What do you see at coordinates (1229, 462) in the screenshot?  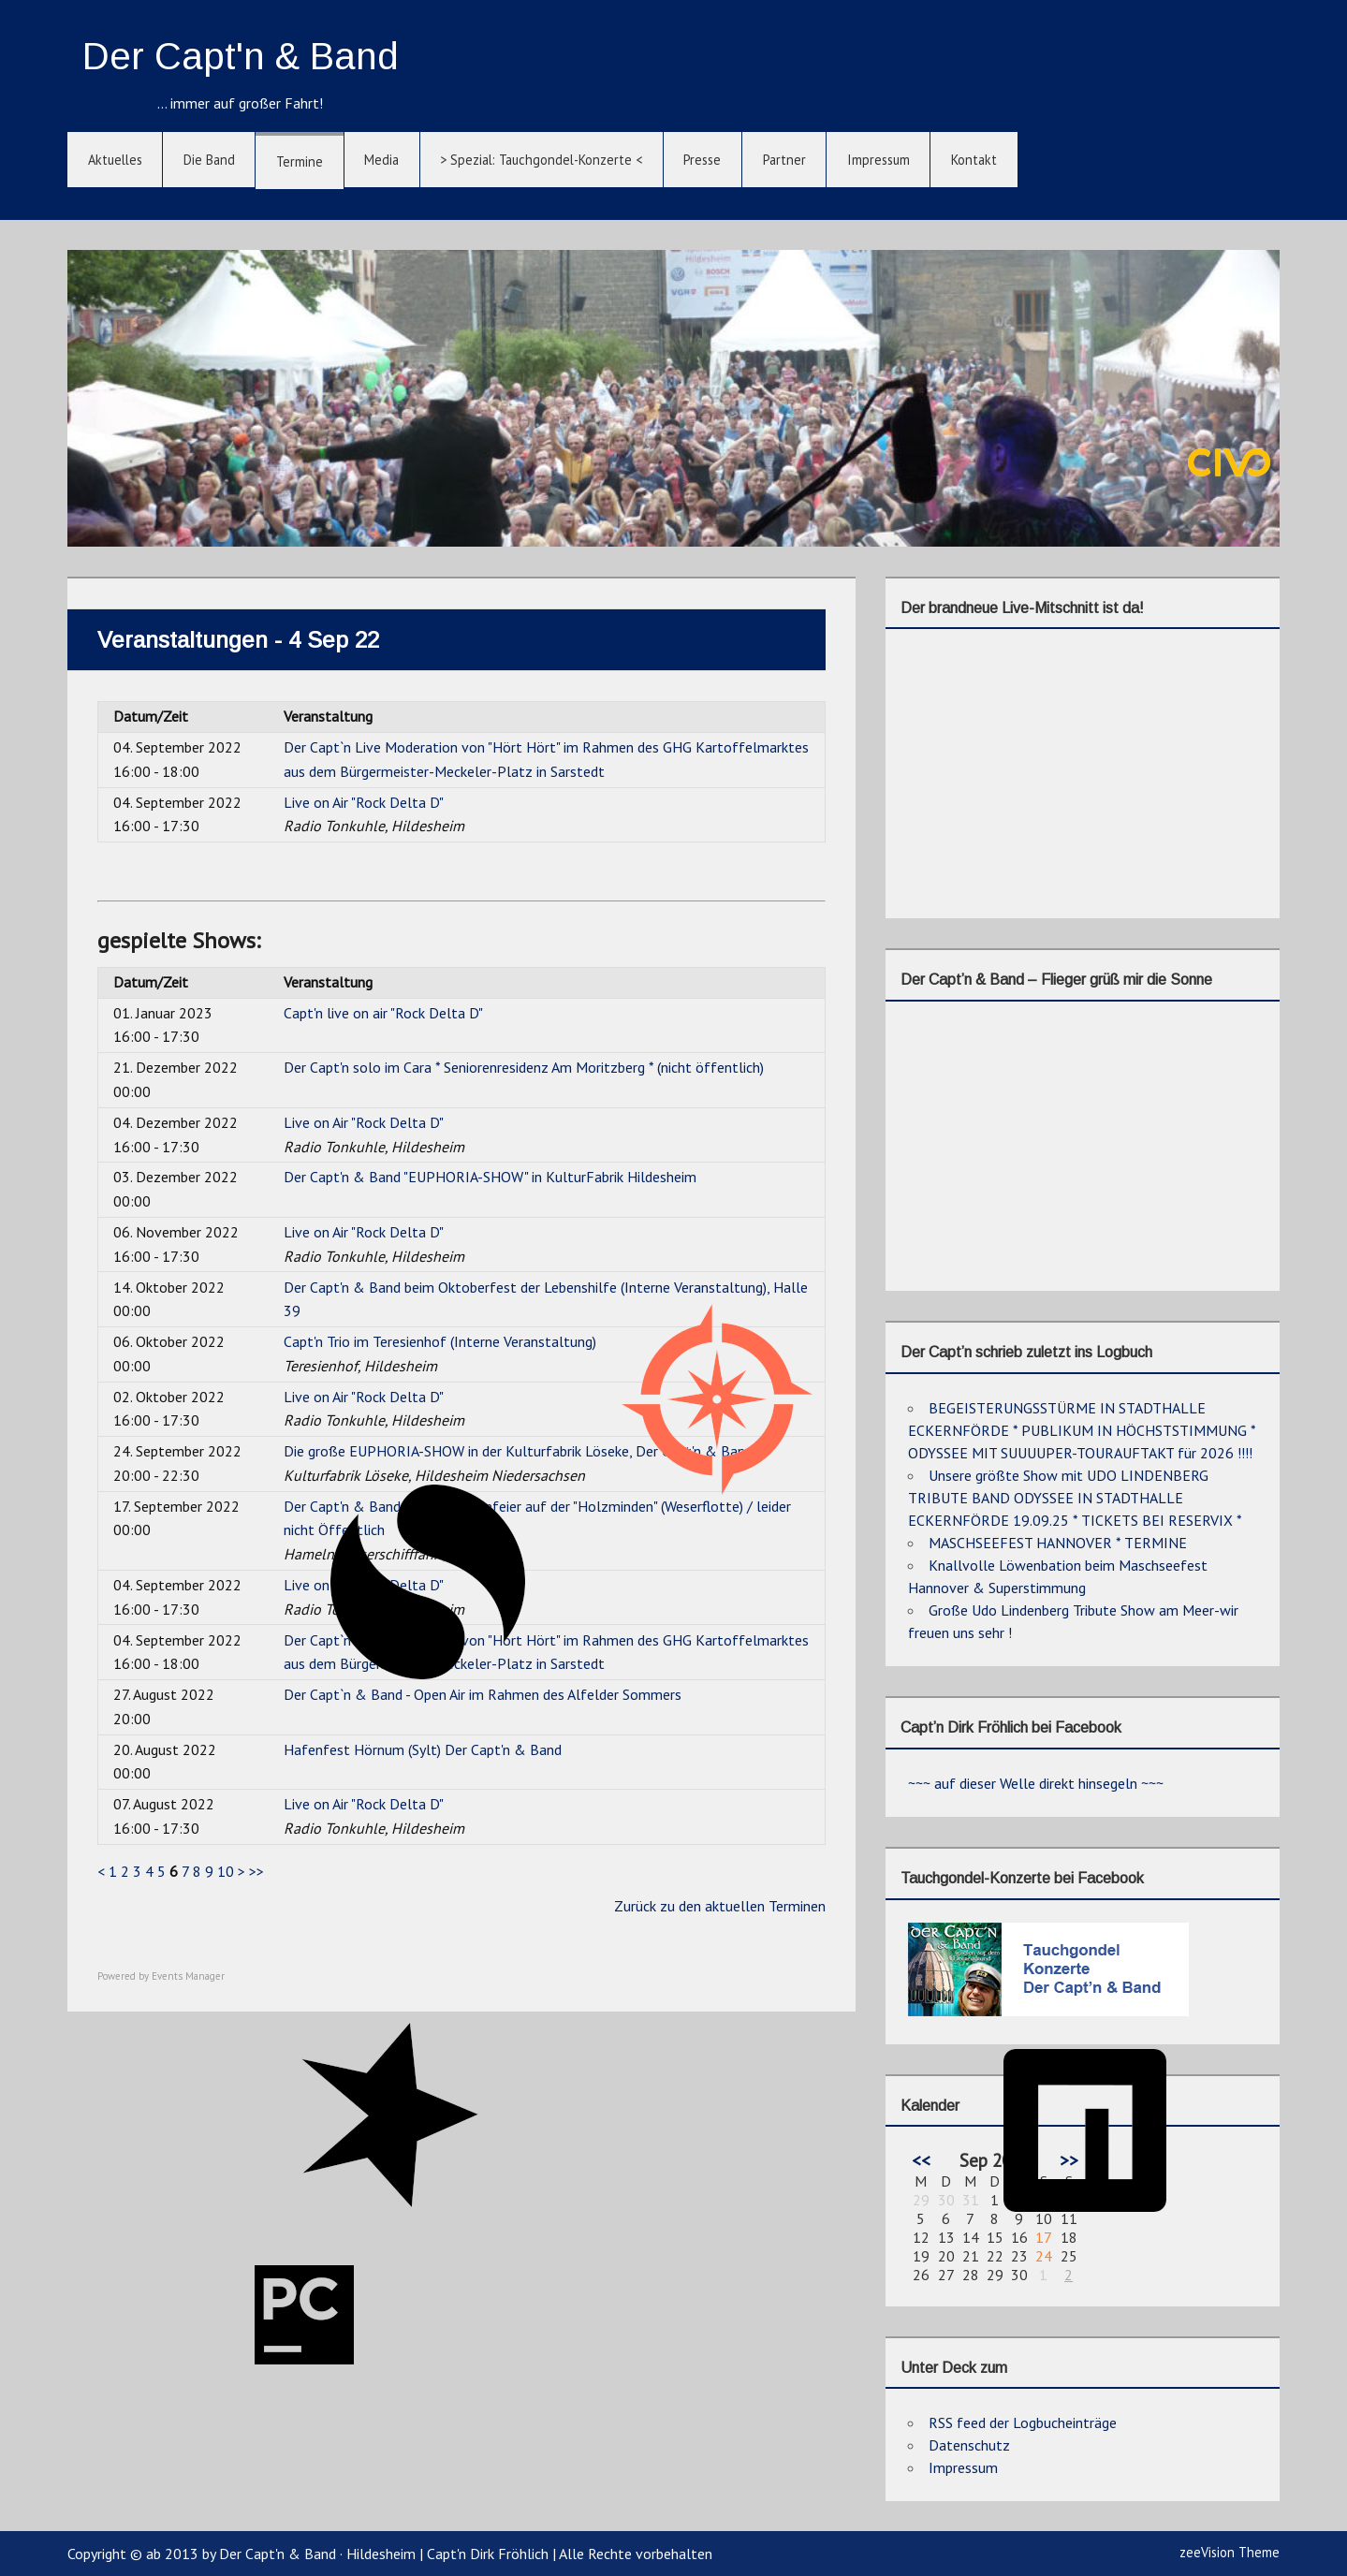 I see `civo cloud platform logo` at bounding box center [1229, 462].